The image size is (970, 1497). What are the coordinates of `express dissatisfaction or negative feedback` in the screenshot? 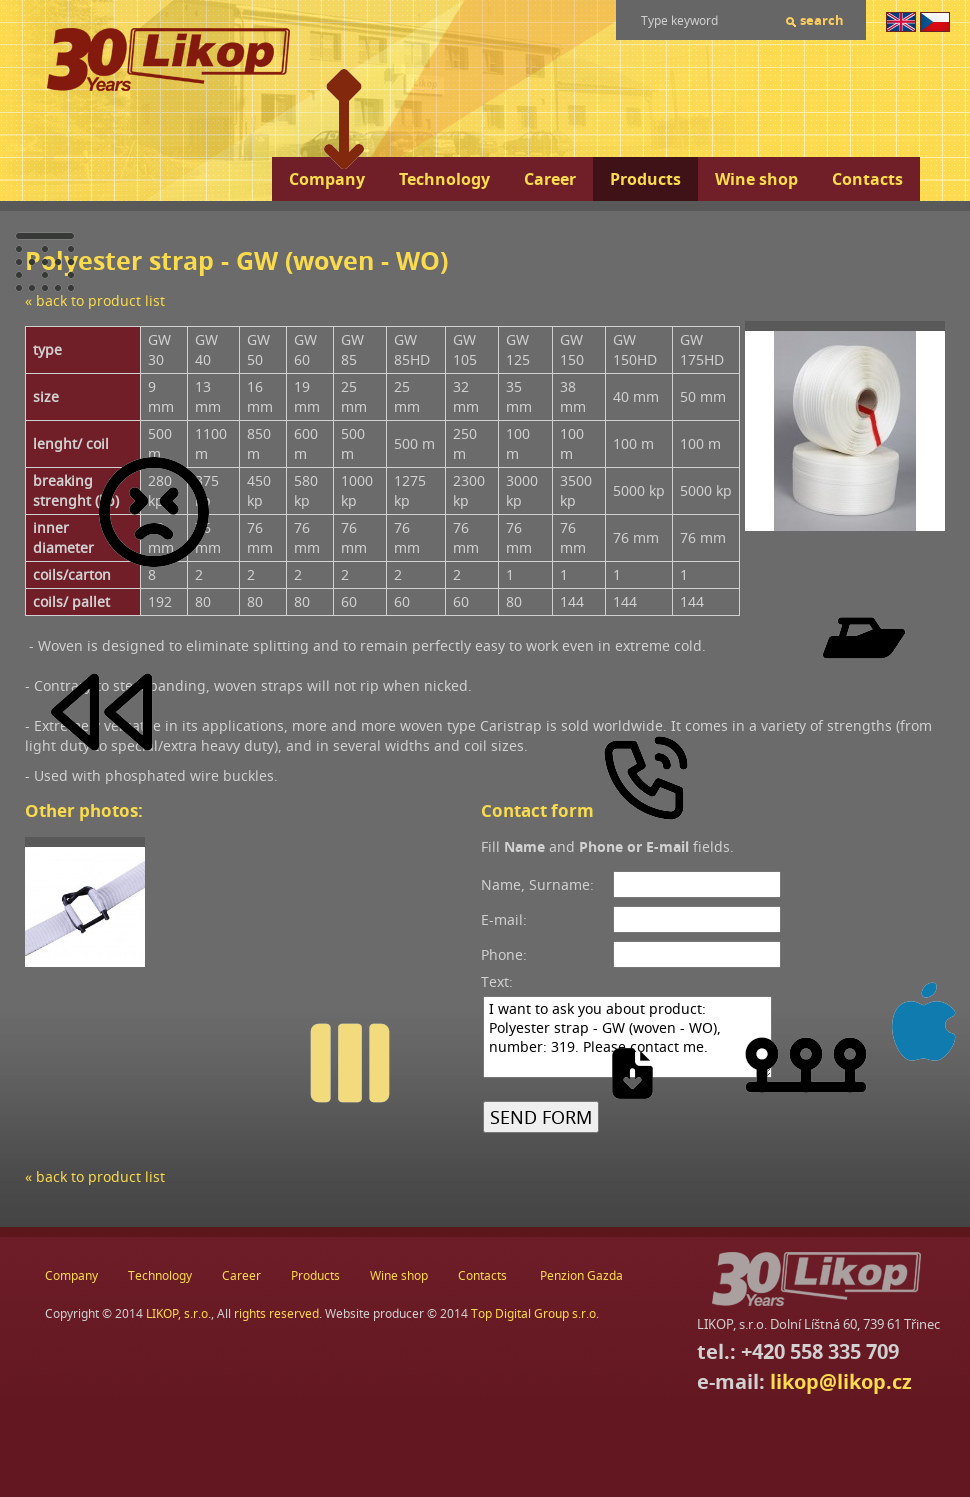 It's located at (154, 512).